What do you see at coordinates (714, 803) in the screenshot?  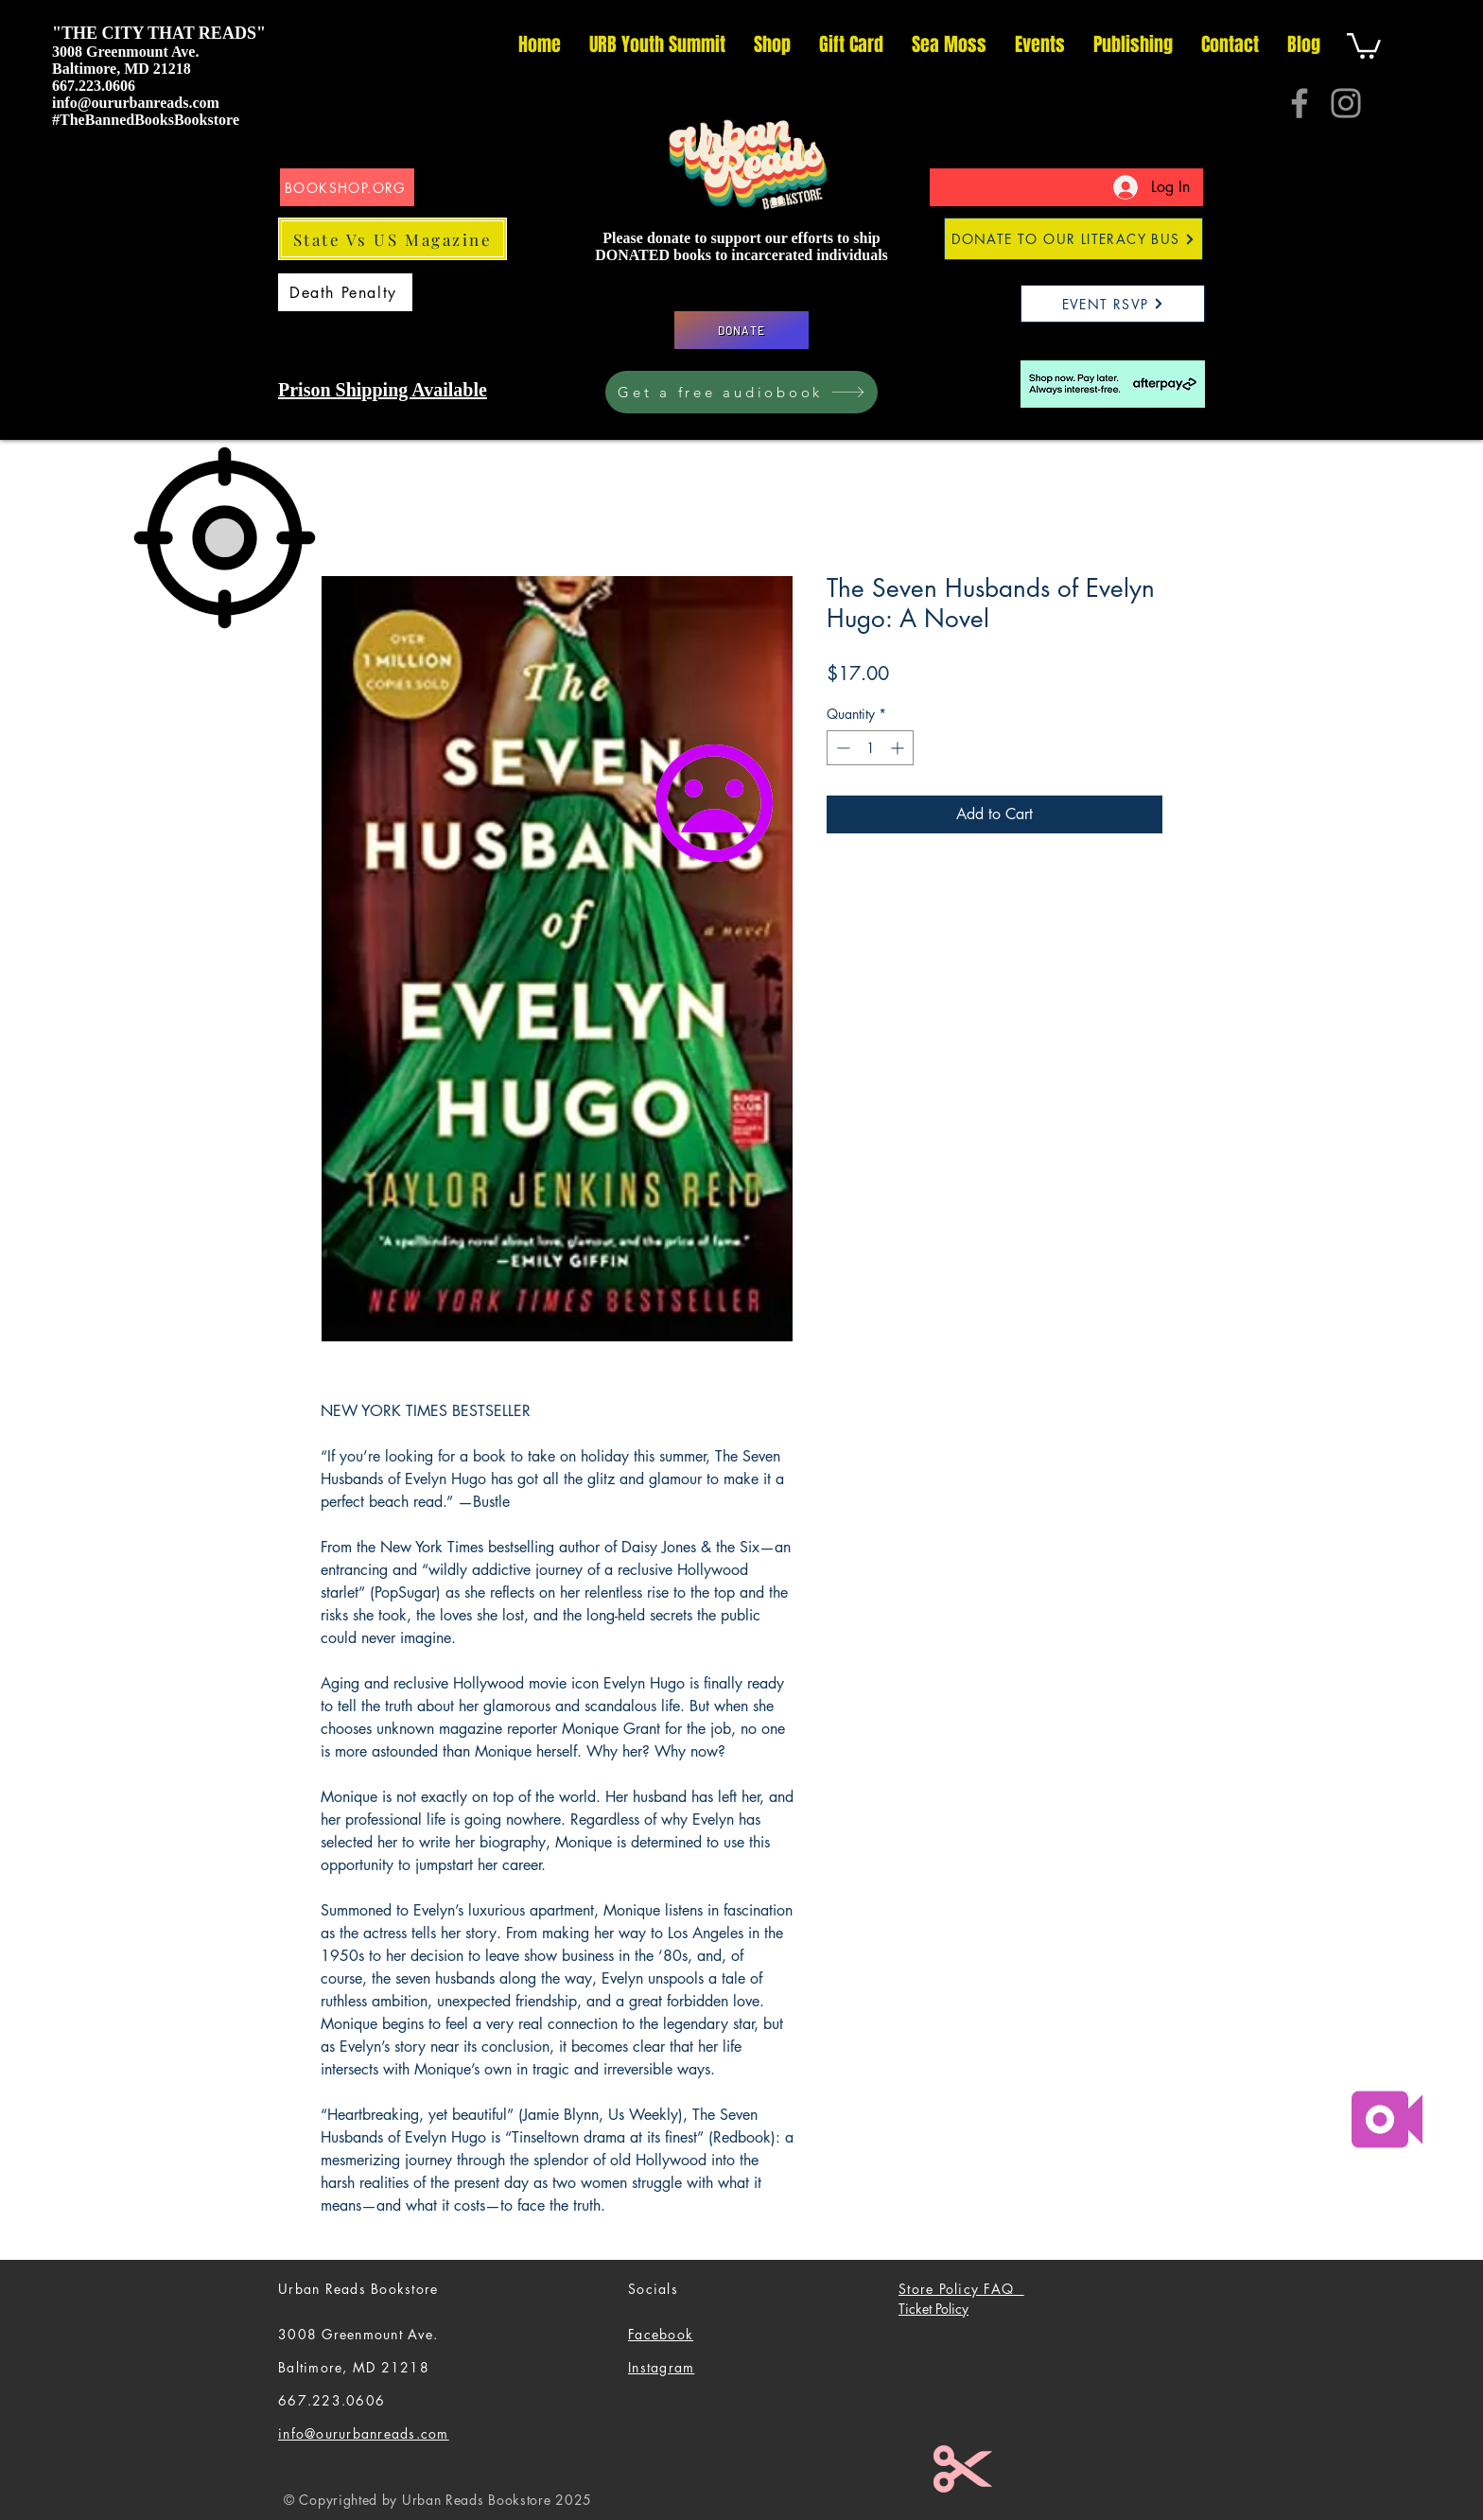 I see `indicate a negative reaction or feedback` at bounding box center [714, 803].